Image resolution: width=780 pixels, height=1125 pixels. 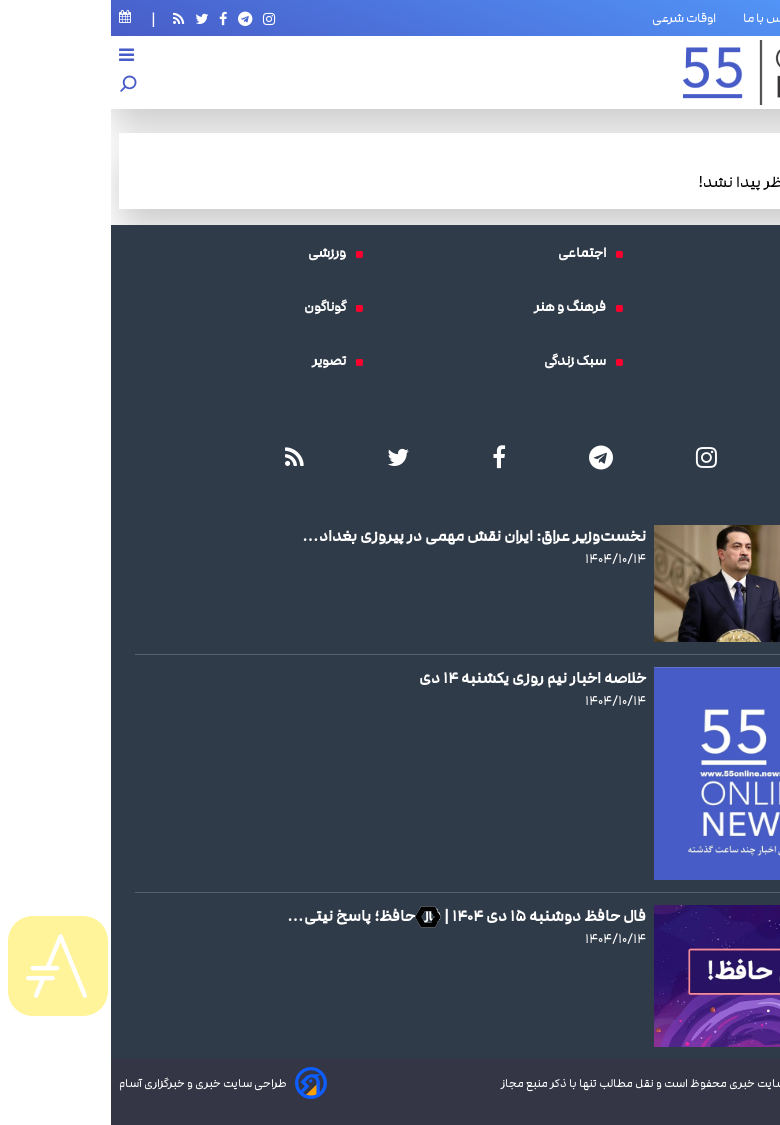 What do you see at coordinates (428, 917) in the screenshot?
I see `webcomponents.org logo` at bounding box center [428, 917].